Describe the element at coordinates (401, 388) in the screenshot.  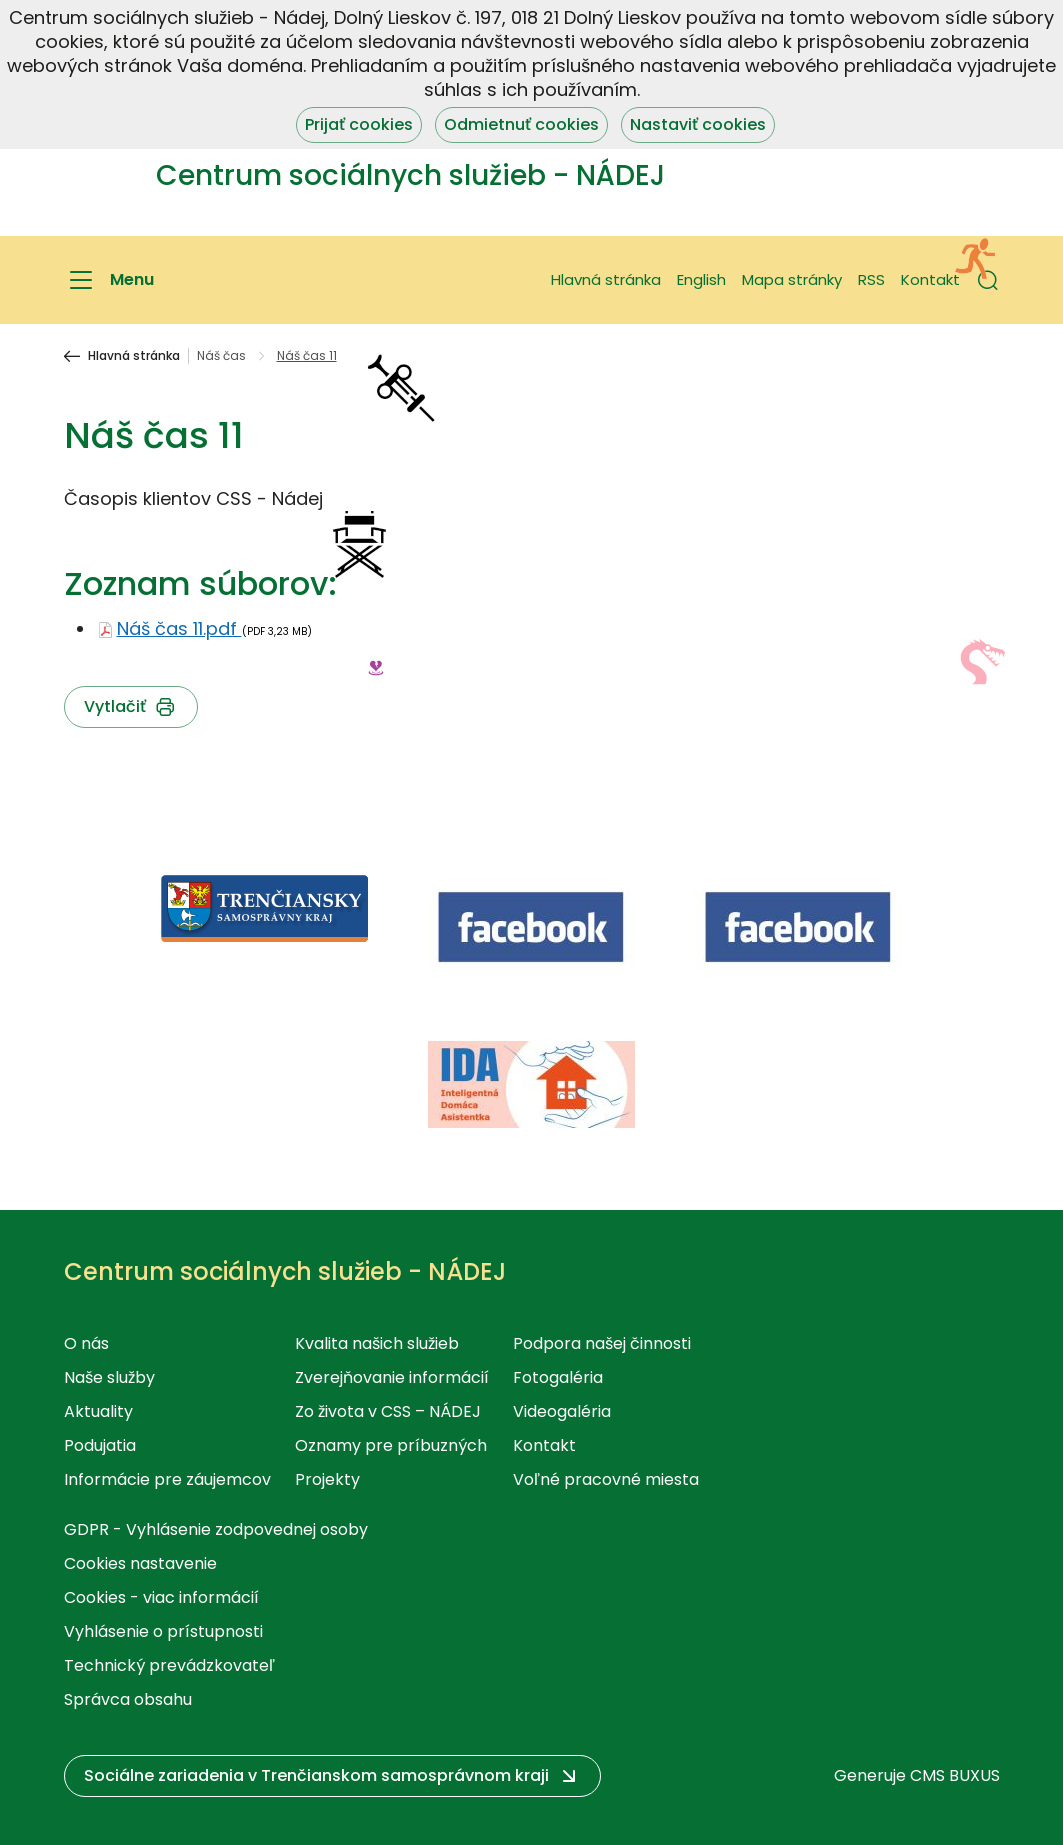
I see `access medical or health settings` at that location.